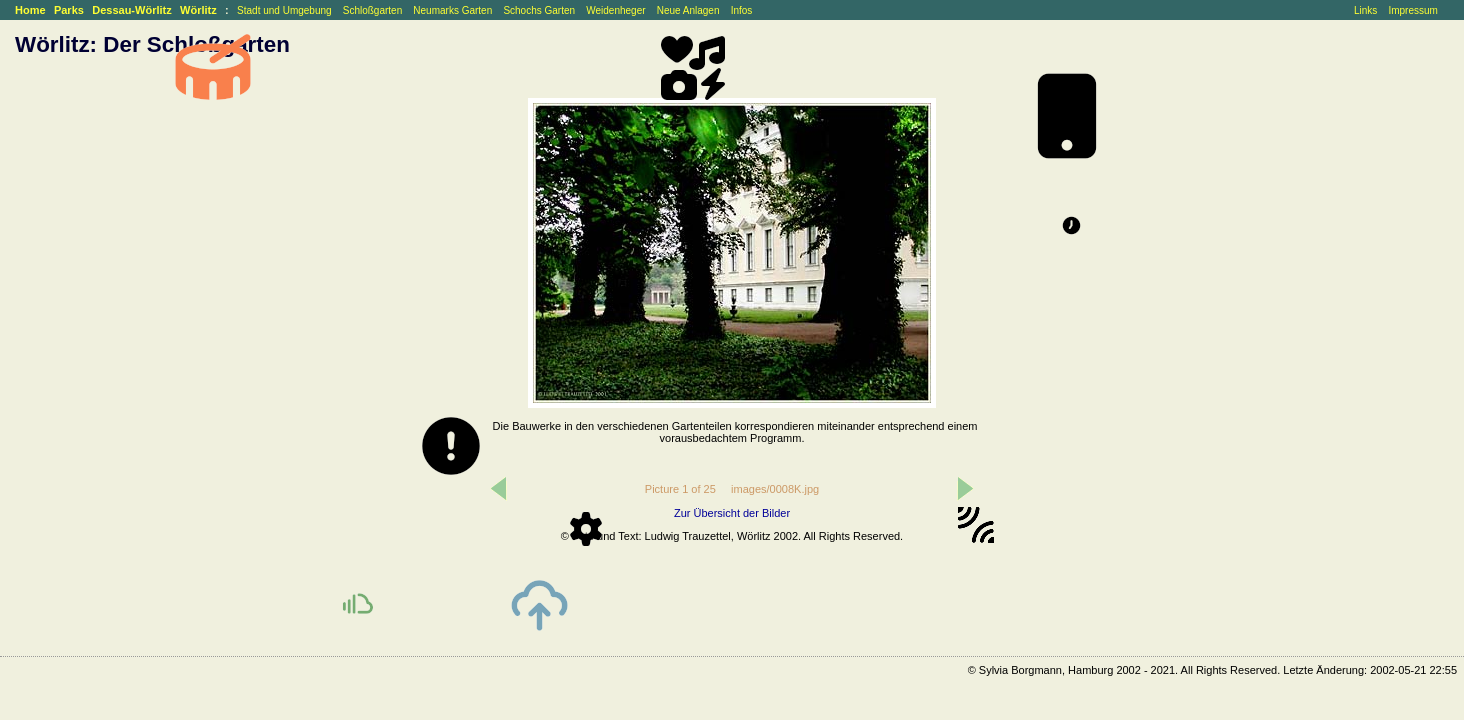 Image resolution: width=1464 pixels, height=720 pixels. What do you see at coordinates (693, 68) in the screenshot?
I see `access media and creative tools` at bounding box center [693, 68].